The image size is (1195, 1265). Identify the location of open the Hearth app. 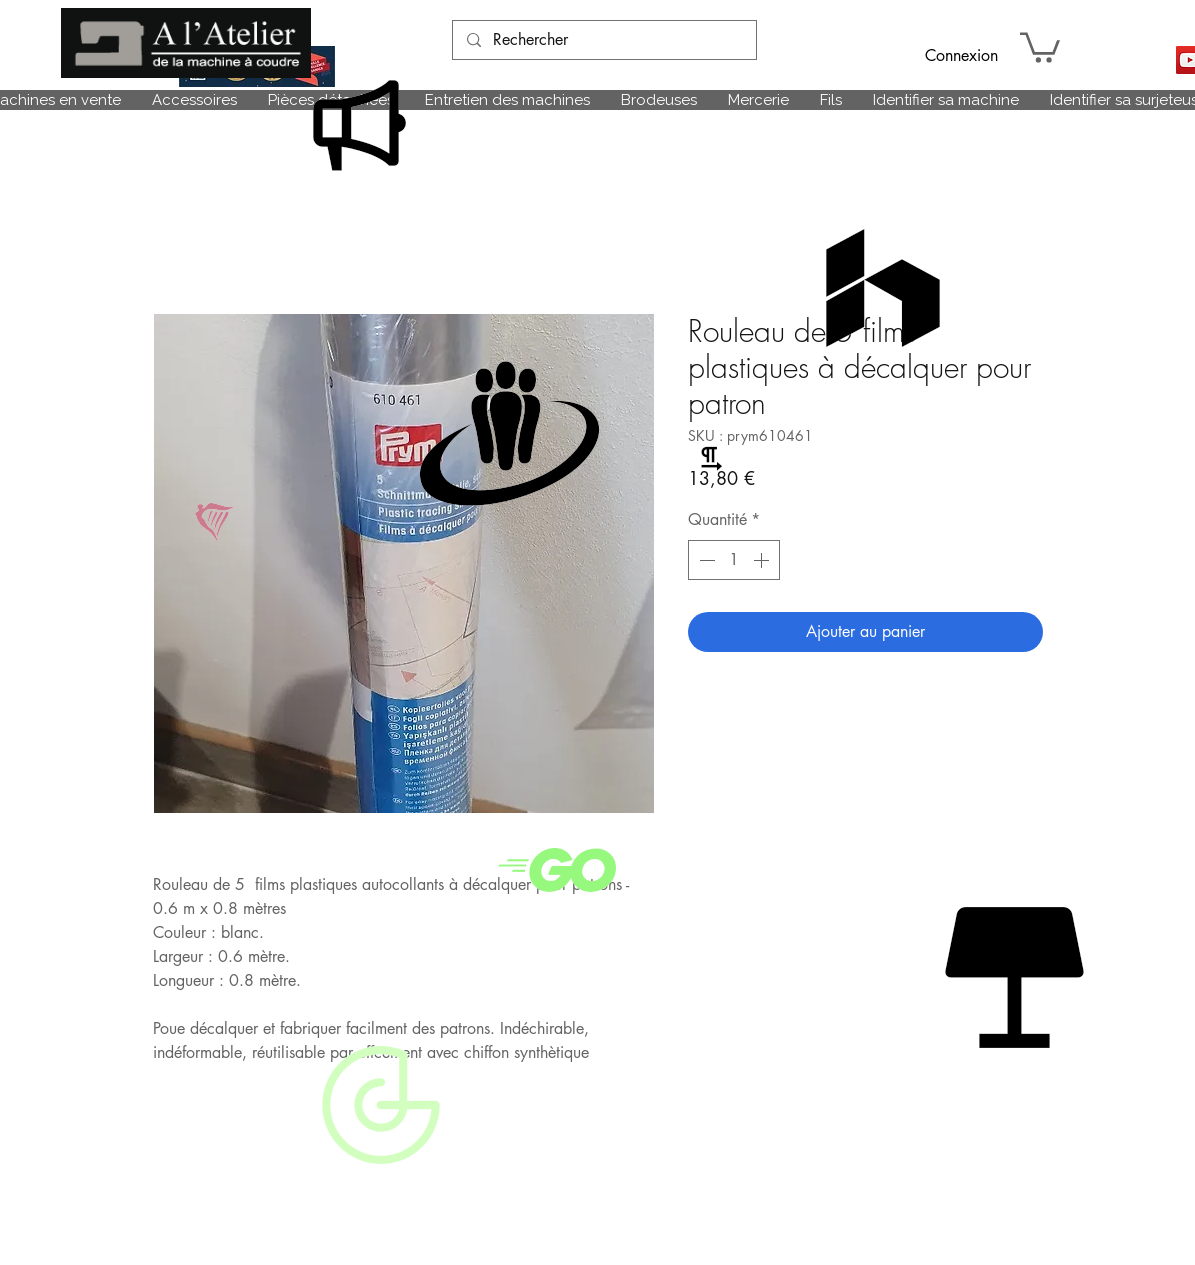
(883, 288).